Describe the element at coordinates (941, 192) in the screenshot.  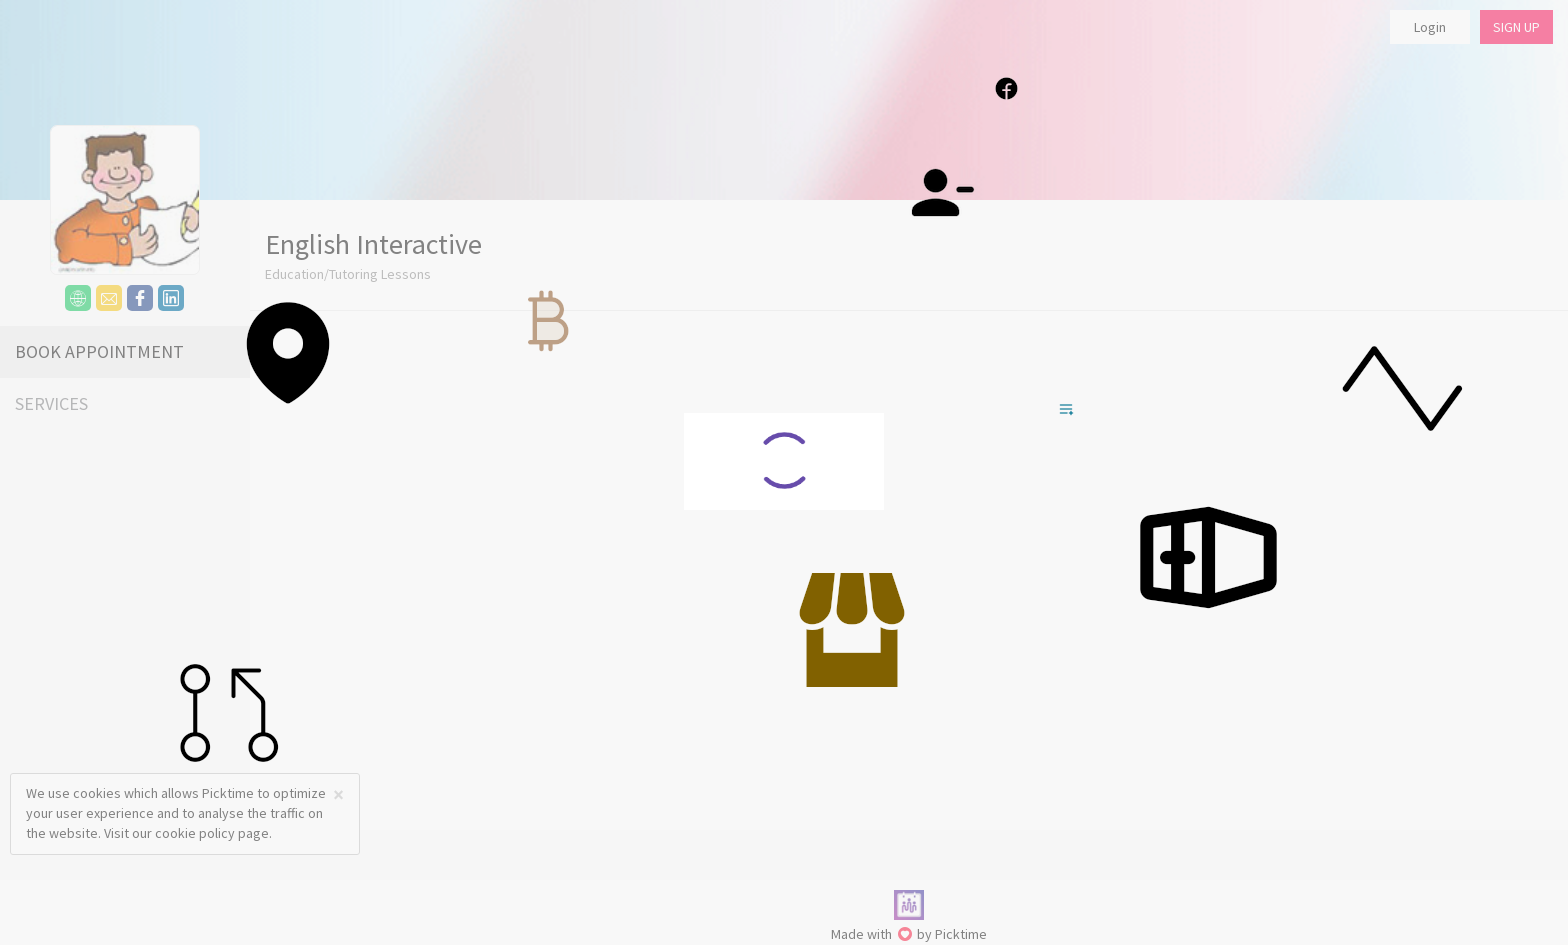
I see `remove a contact or friend` at that location.